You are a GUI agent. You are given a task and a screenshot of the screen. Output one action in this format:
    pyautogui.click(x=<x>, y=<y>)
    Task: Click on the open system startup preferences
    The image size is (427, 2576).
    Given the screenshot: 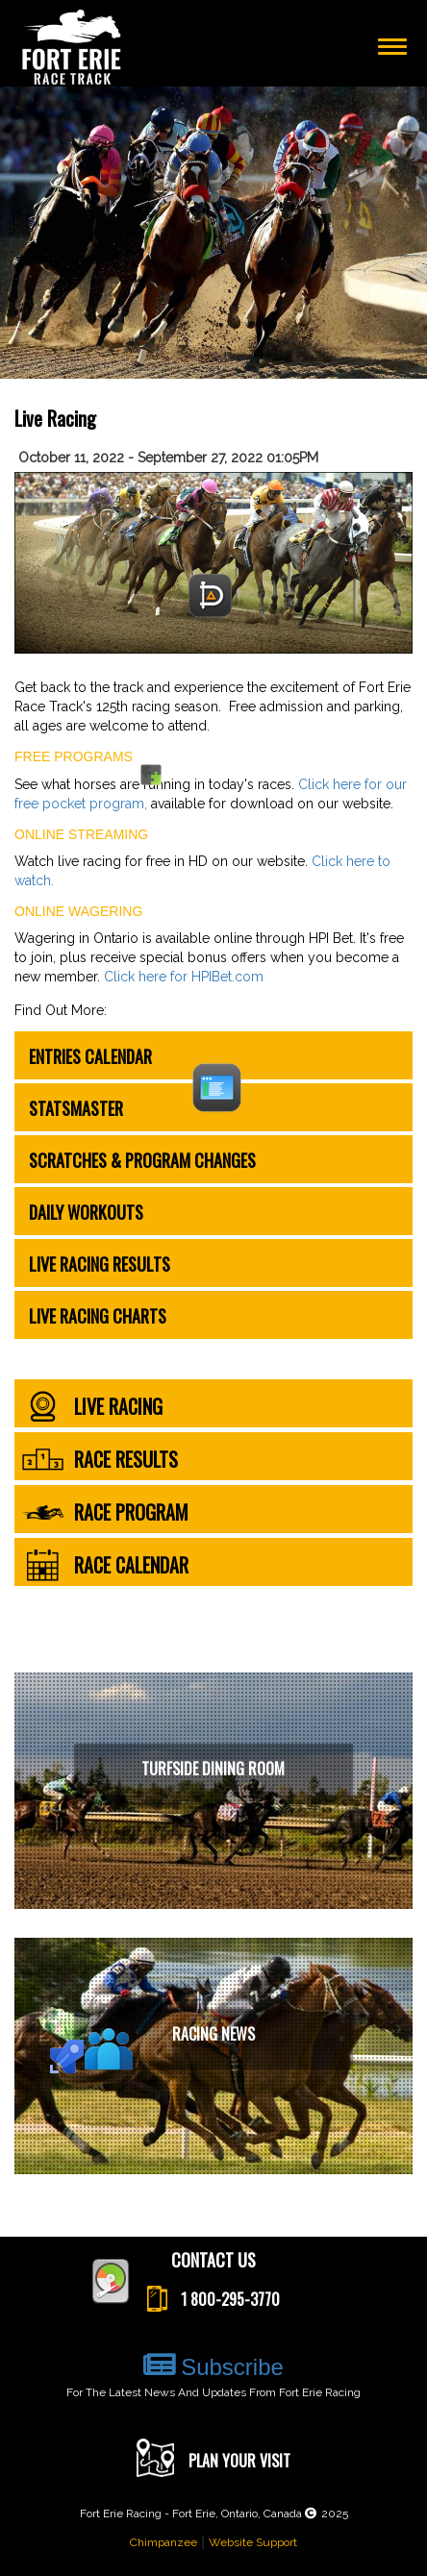 What is the action you would take?
    pyautogui.click(x=216, y=1087)
    